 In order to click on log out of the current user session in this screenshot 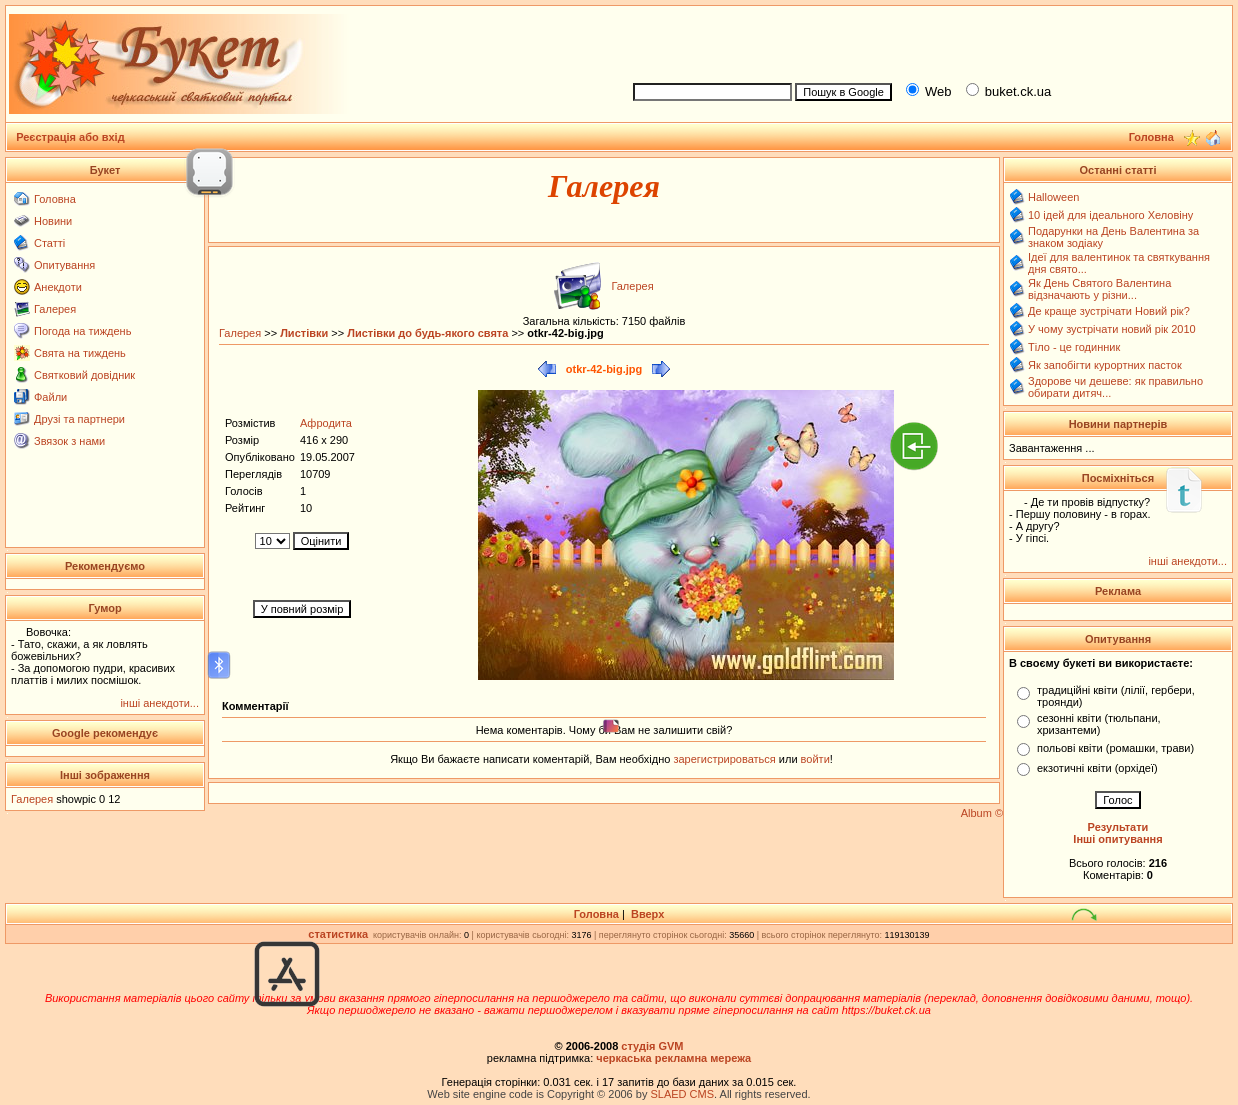, I will do `click(914, 446)`.